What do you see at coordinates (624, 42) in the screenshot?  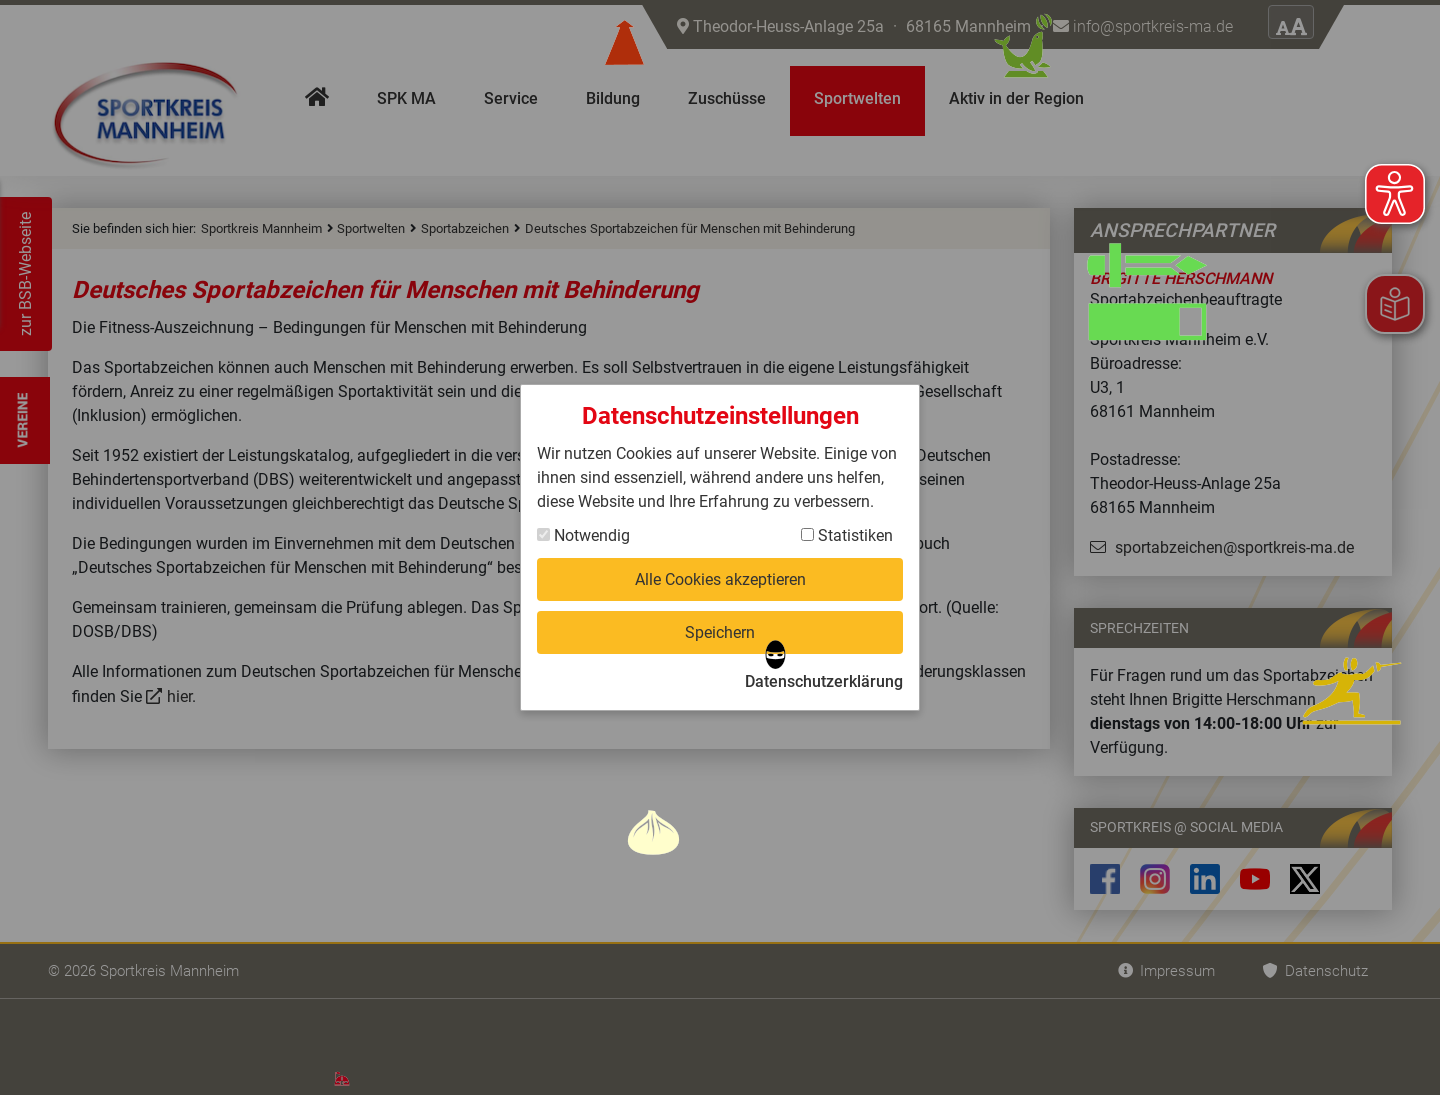 I see `increase thrust or acceleration` at bounding box center [624, 42].